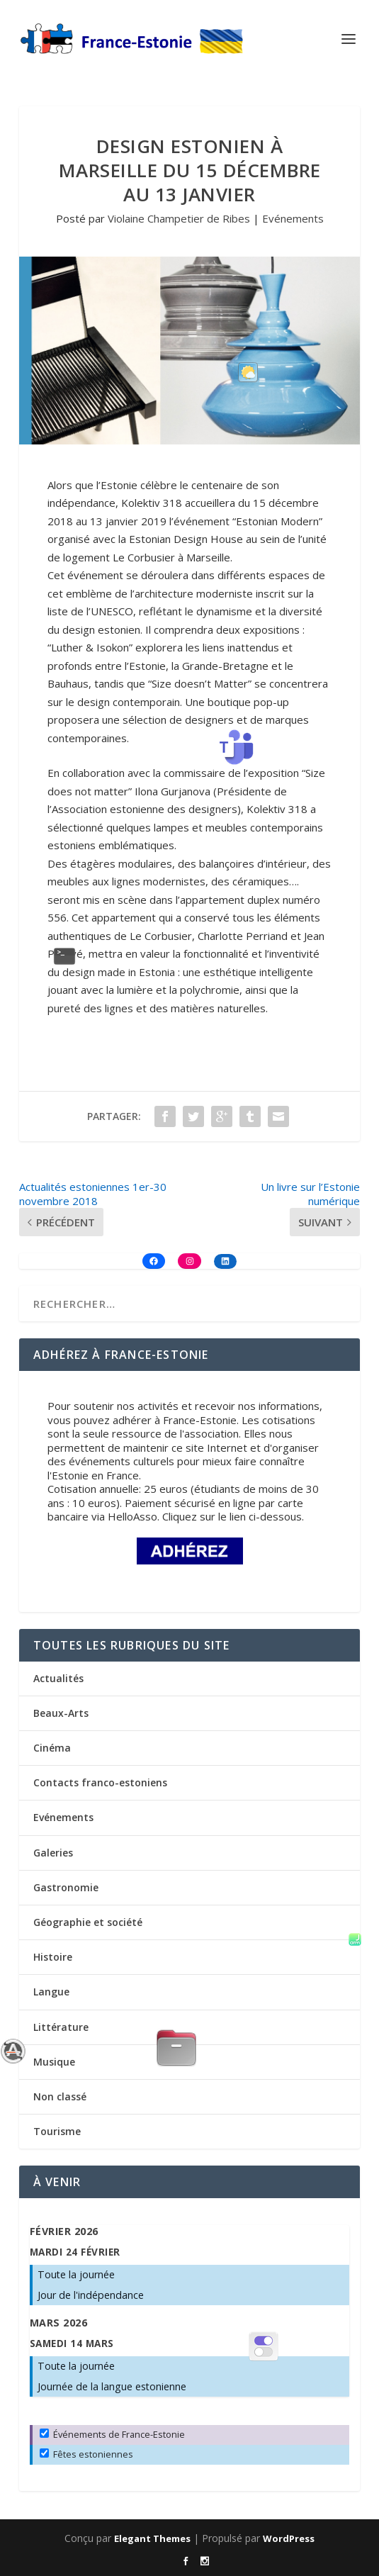 The image size is (379, 2576). Describe the element at coordinates (176, 2048) in the screenshot. I see `open the nautilus file manager` at that location.